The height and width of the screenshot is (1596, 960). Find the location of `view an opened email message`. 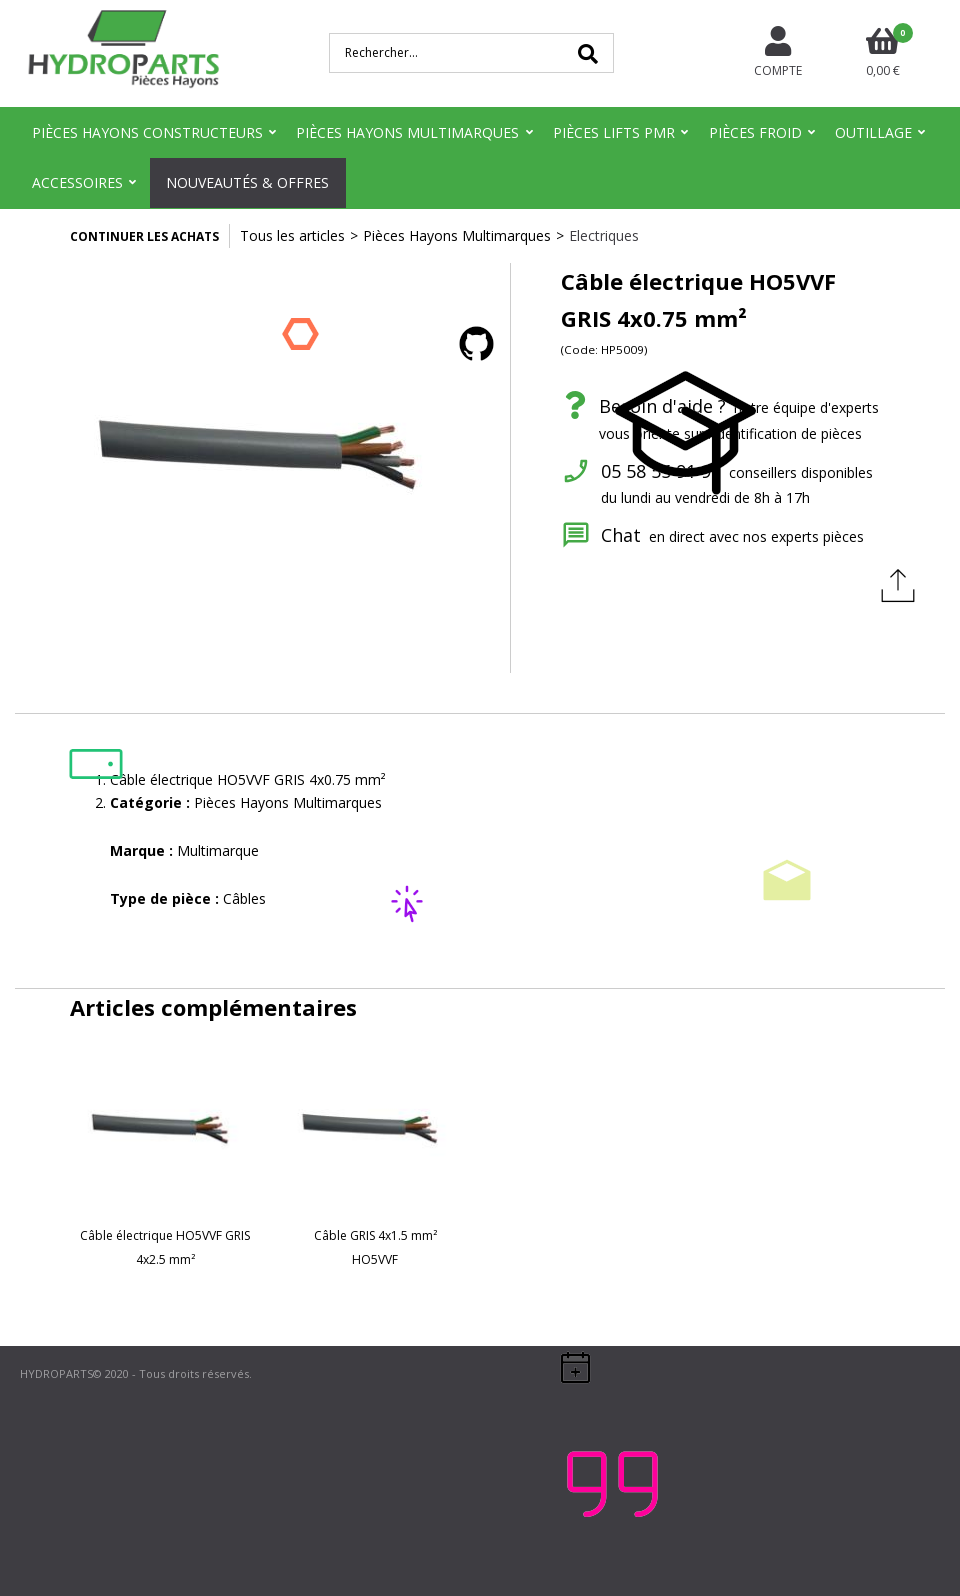

view an opened email message is located at coordinates (787, 880).